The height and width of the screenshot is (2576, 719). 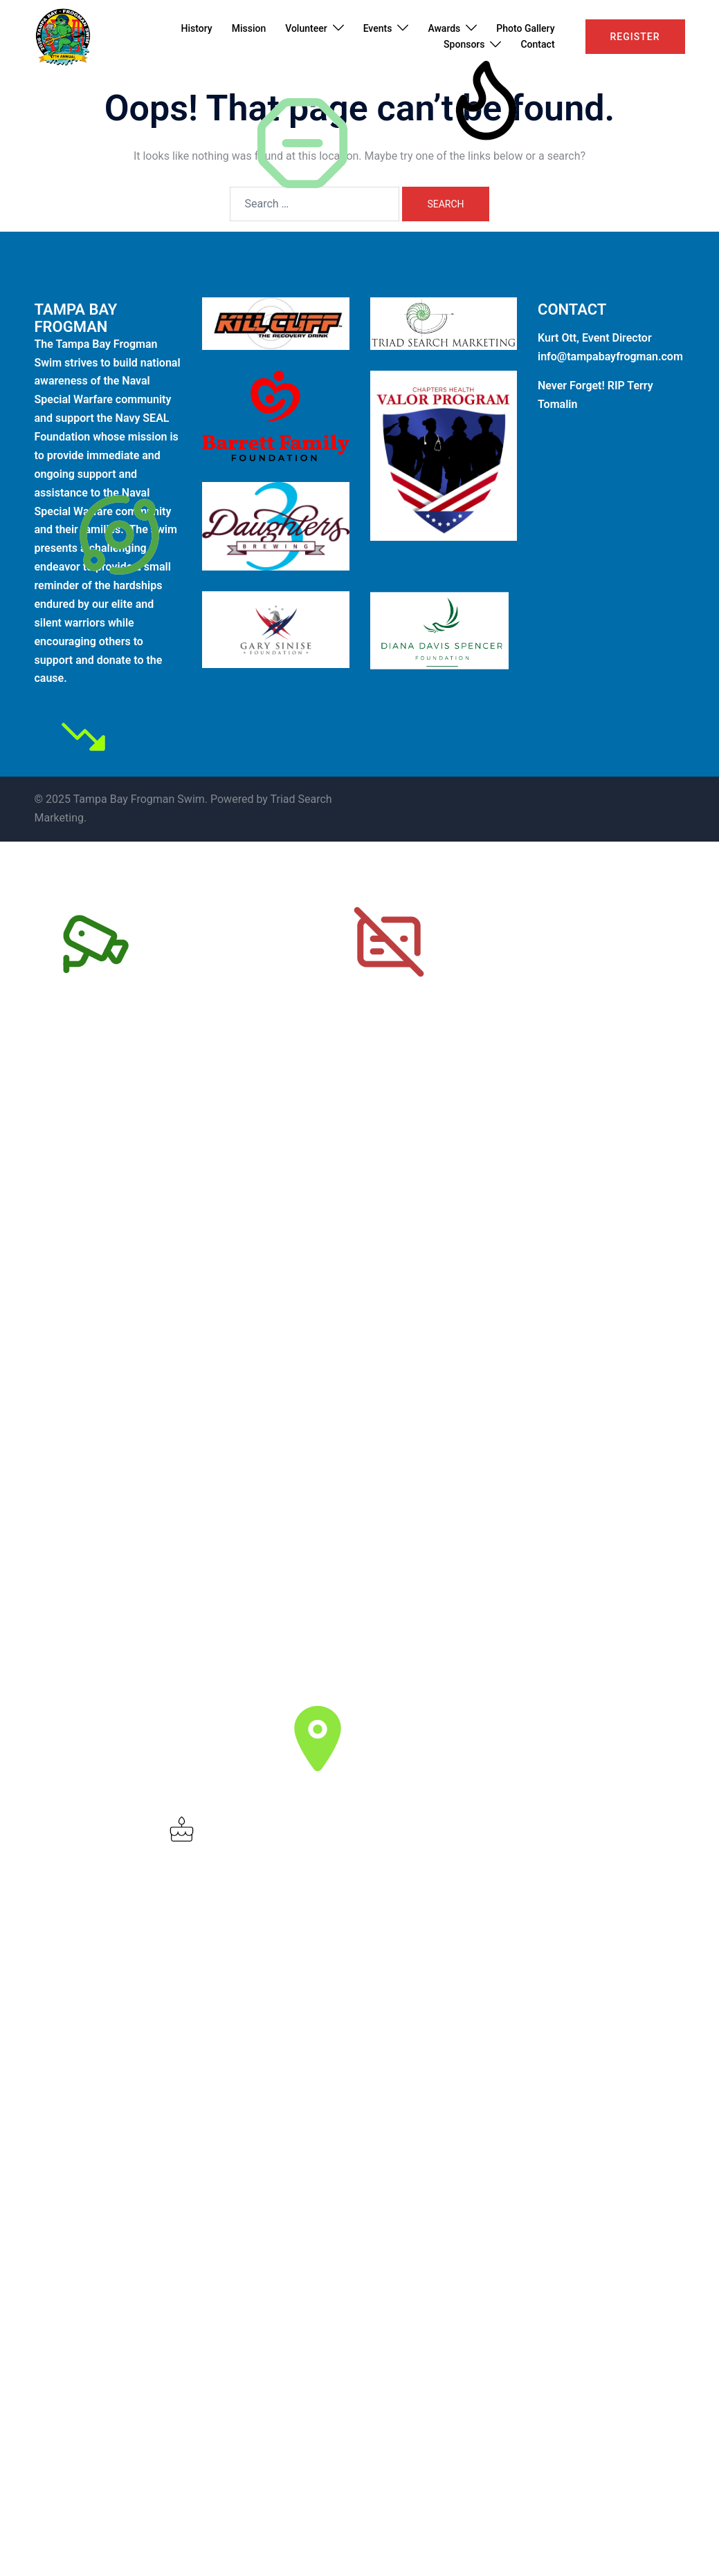 What do you see at coordinates (119, 535) in the screenshot?
I see `view orbital or satellite tracking` at bounding box center [119, 535].